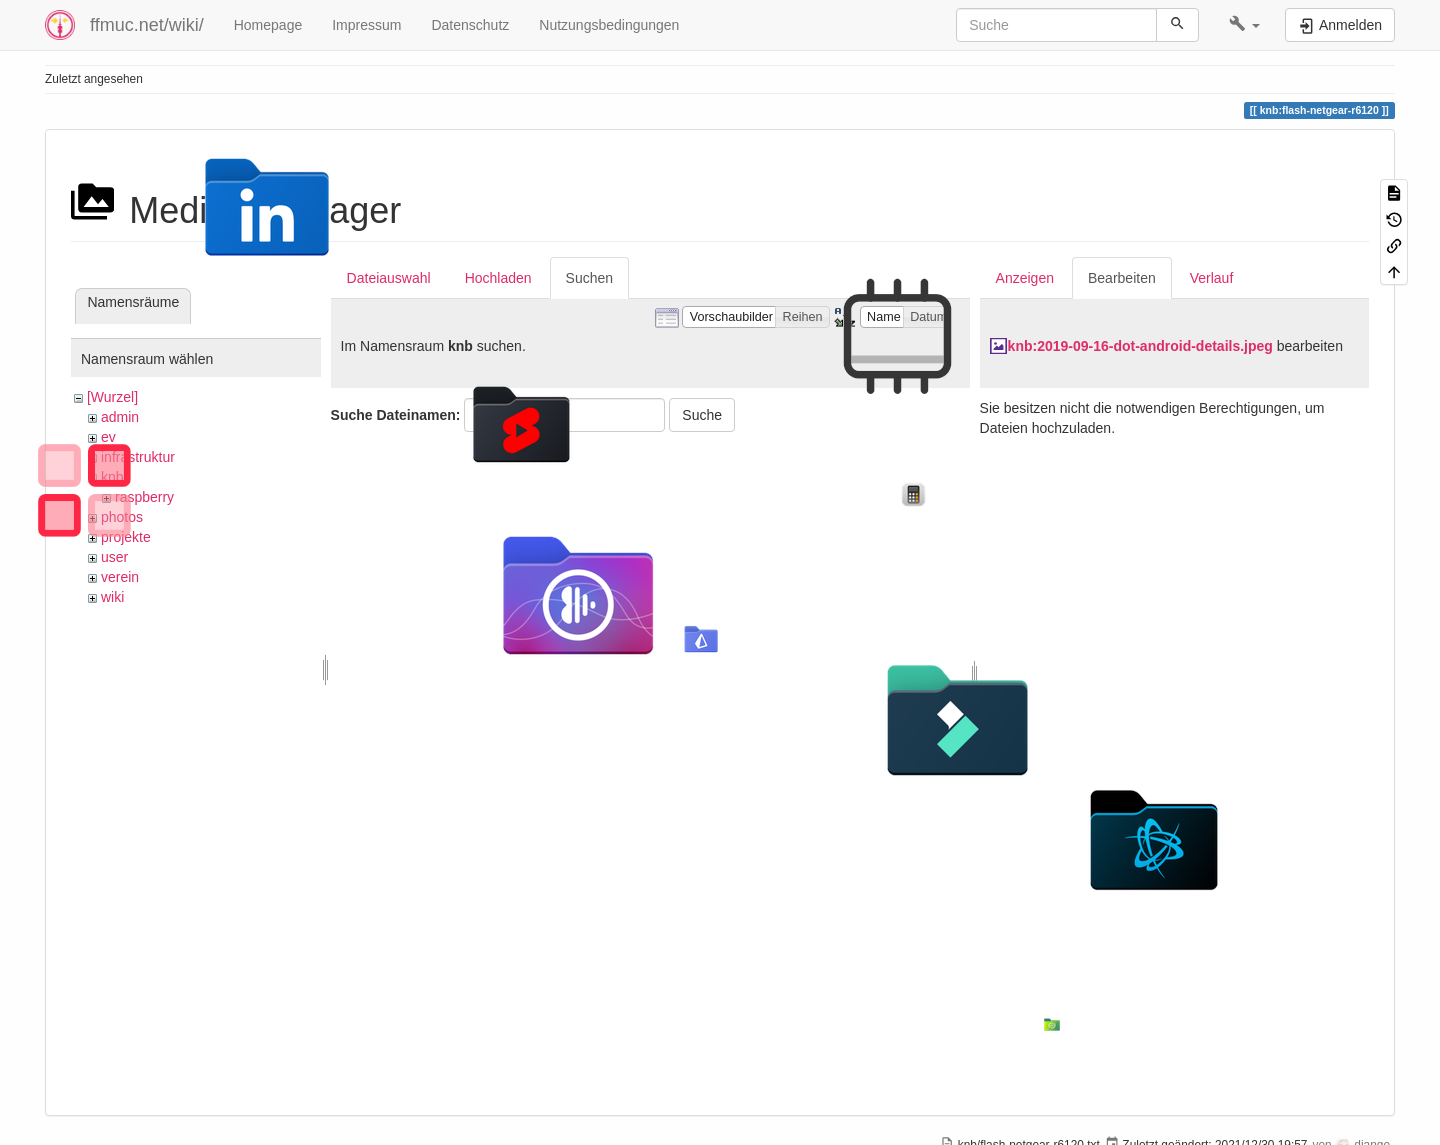  Describe the element at coordinates (957, 724) in the screenshot. I see `open wondershare filmora project files` at that location.